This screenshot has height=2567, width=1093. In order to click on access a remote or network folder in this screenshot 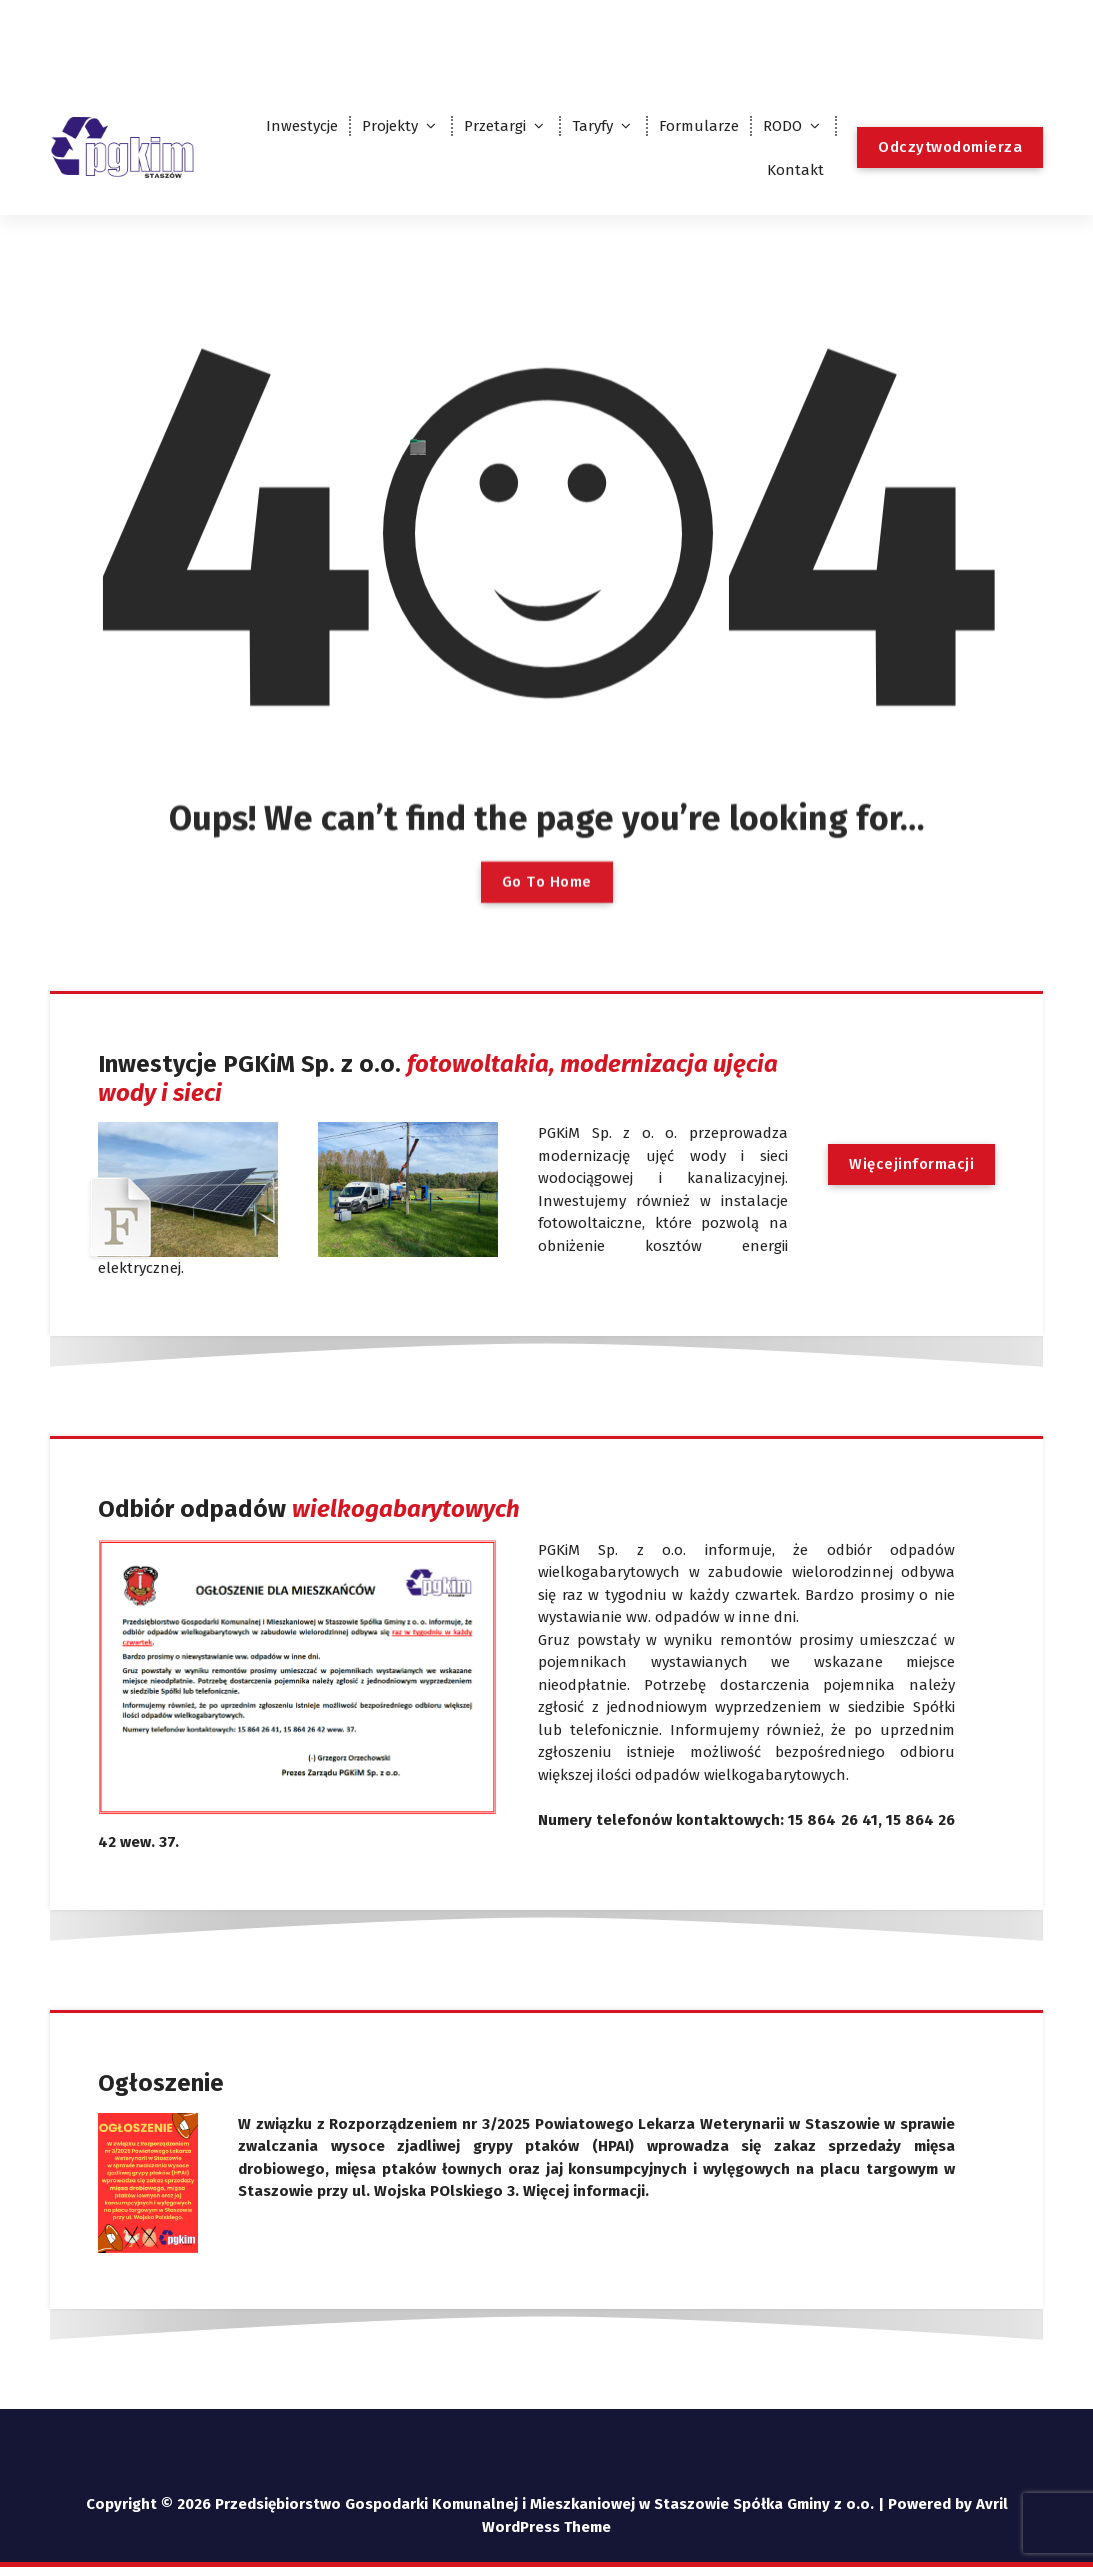, I will do `click(418, 447)`.